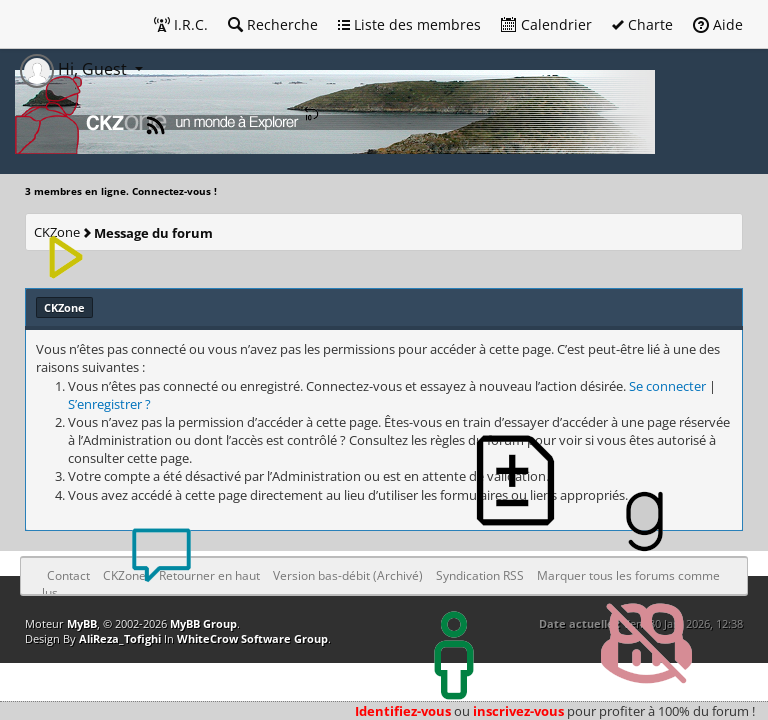 This screenshot has height=720, width=768. I want to click on indicates github copilot is unavailable or disabled, so click(646, 643).